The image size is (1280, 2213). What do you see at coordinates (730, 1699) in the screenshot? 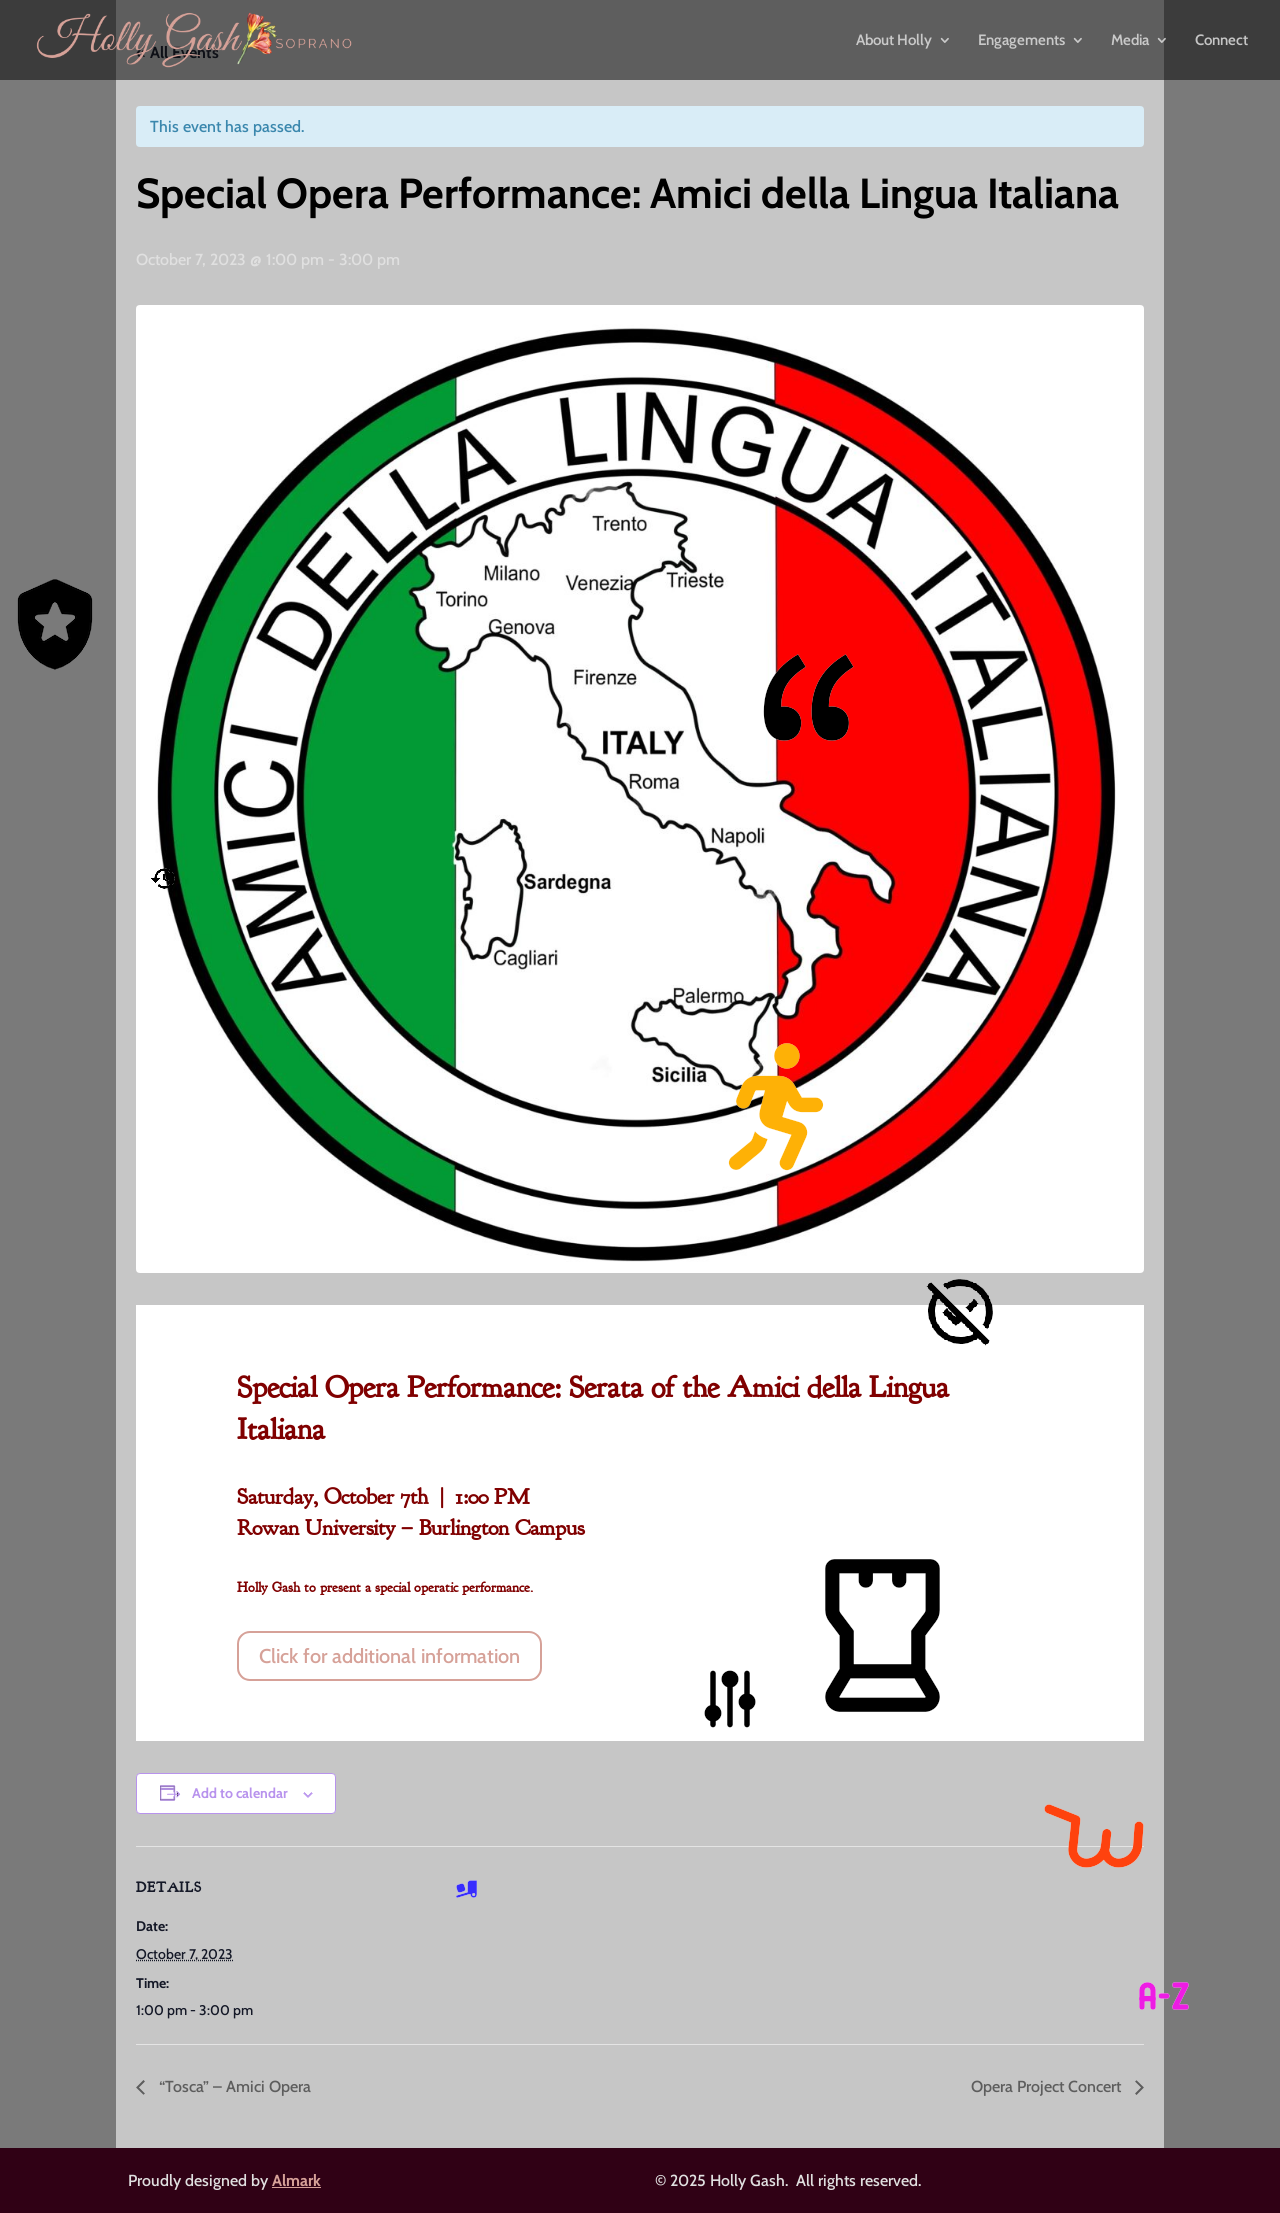
I see `open settings or preferences` at bounding box center [730, 1699].